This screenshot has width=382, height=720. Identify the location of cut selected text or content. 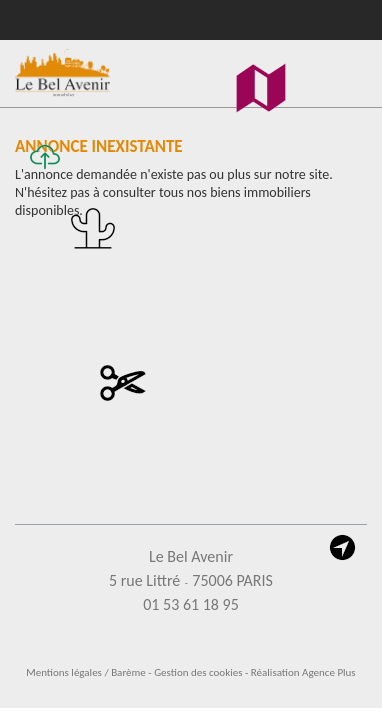
(123, 383).